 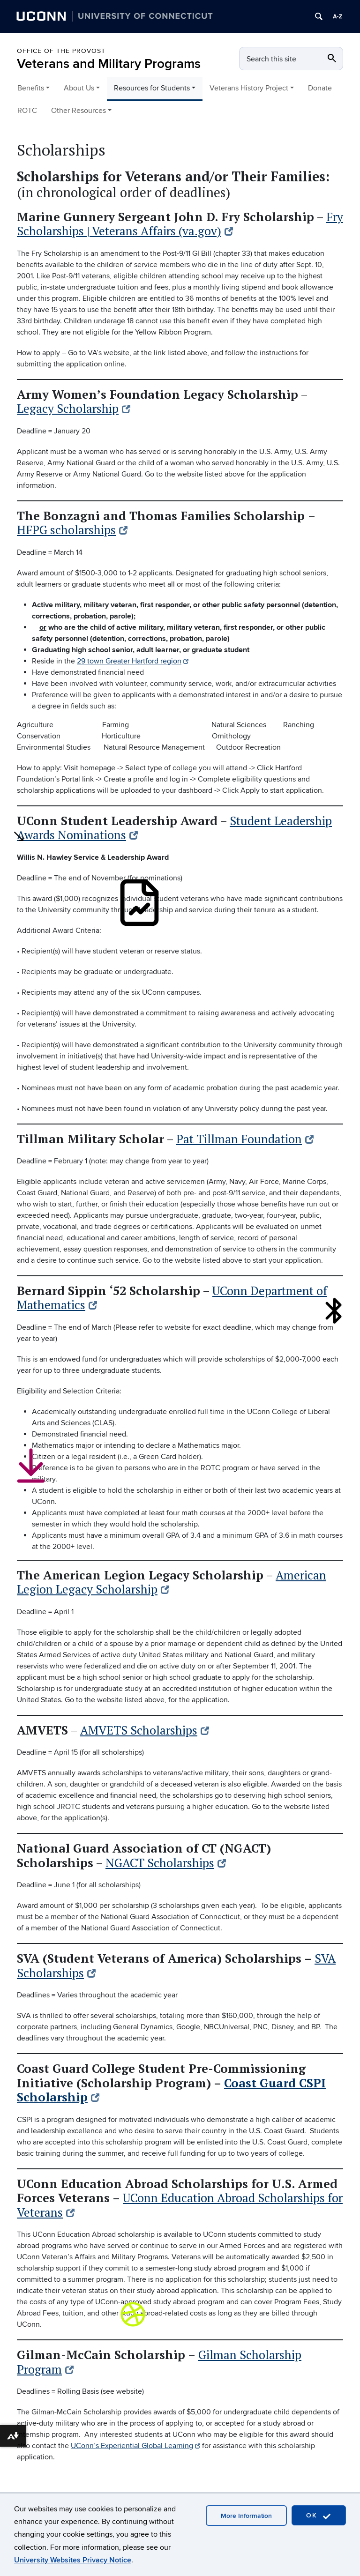 I want to click on toggle bluetooth connectivity, so click(x=334, y=1310).